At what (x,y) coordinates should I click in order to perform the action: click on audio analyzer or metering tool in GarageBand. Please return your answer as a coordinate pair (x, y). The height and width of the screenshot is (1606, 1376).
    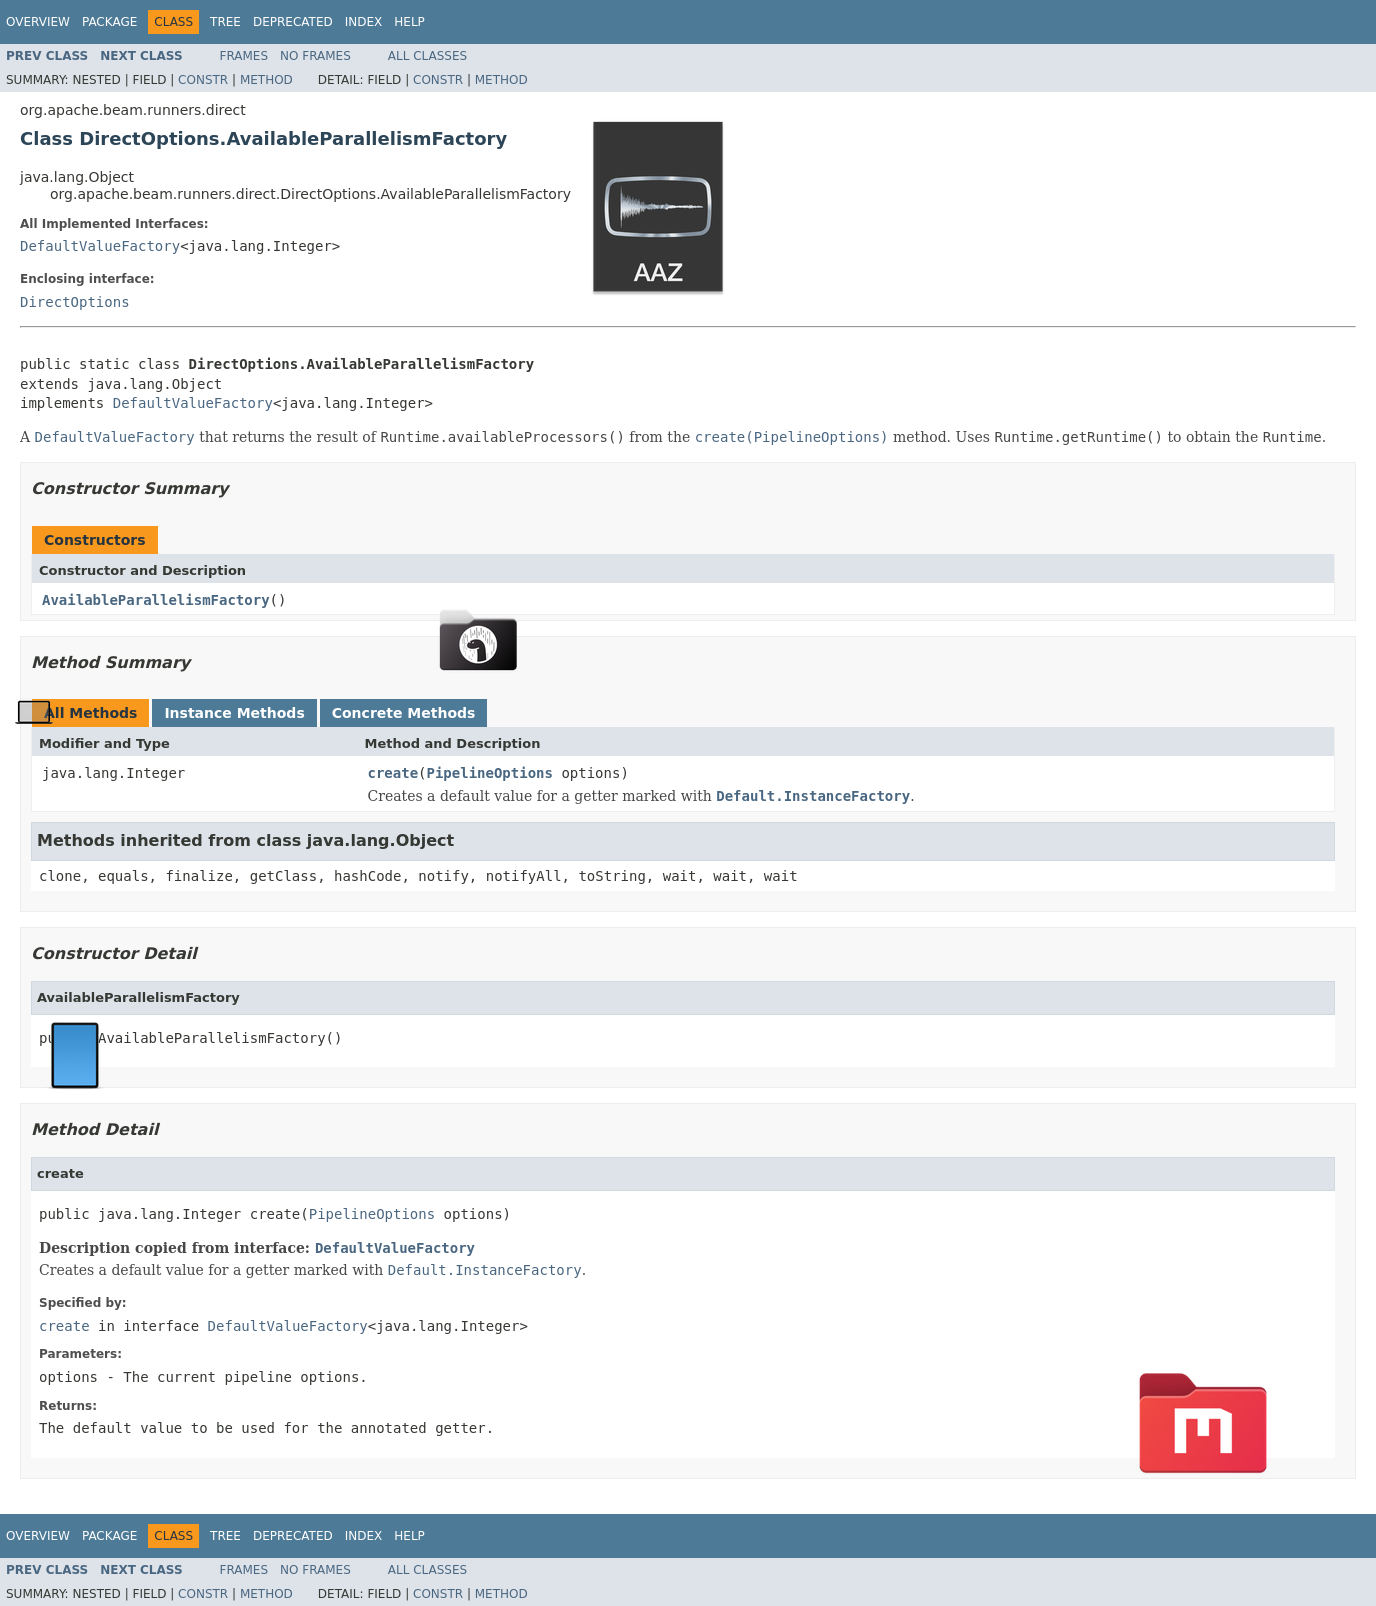
    Looking at the image, I should click on (658, 211).